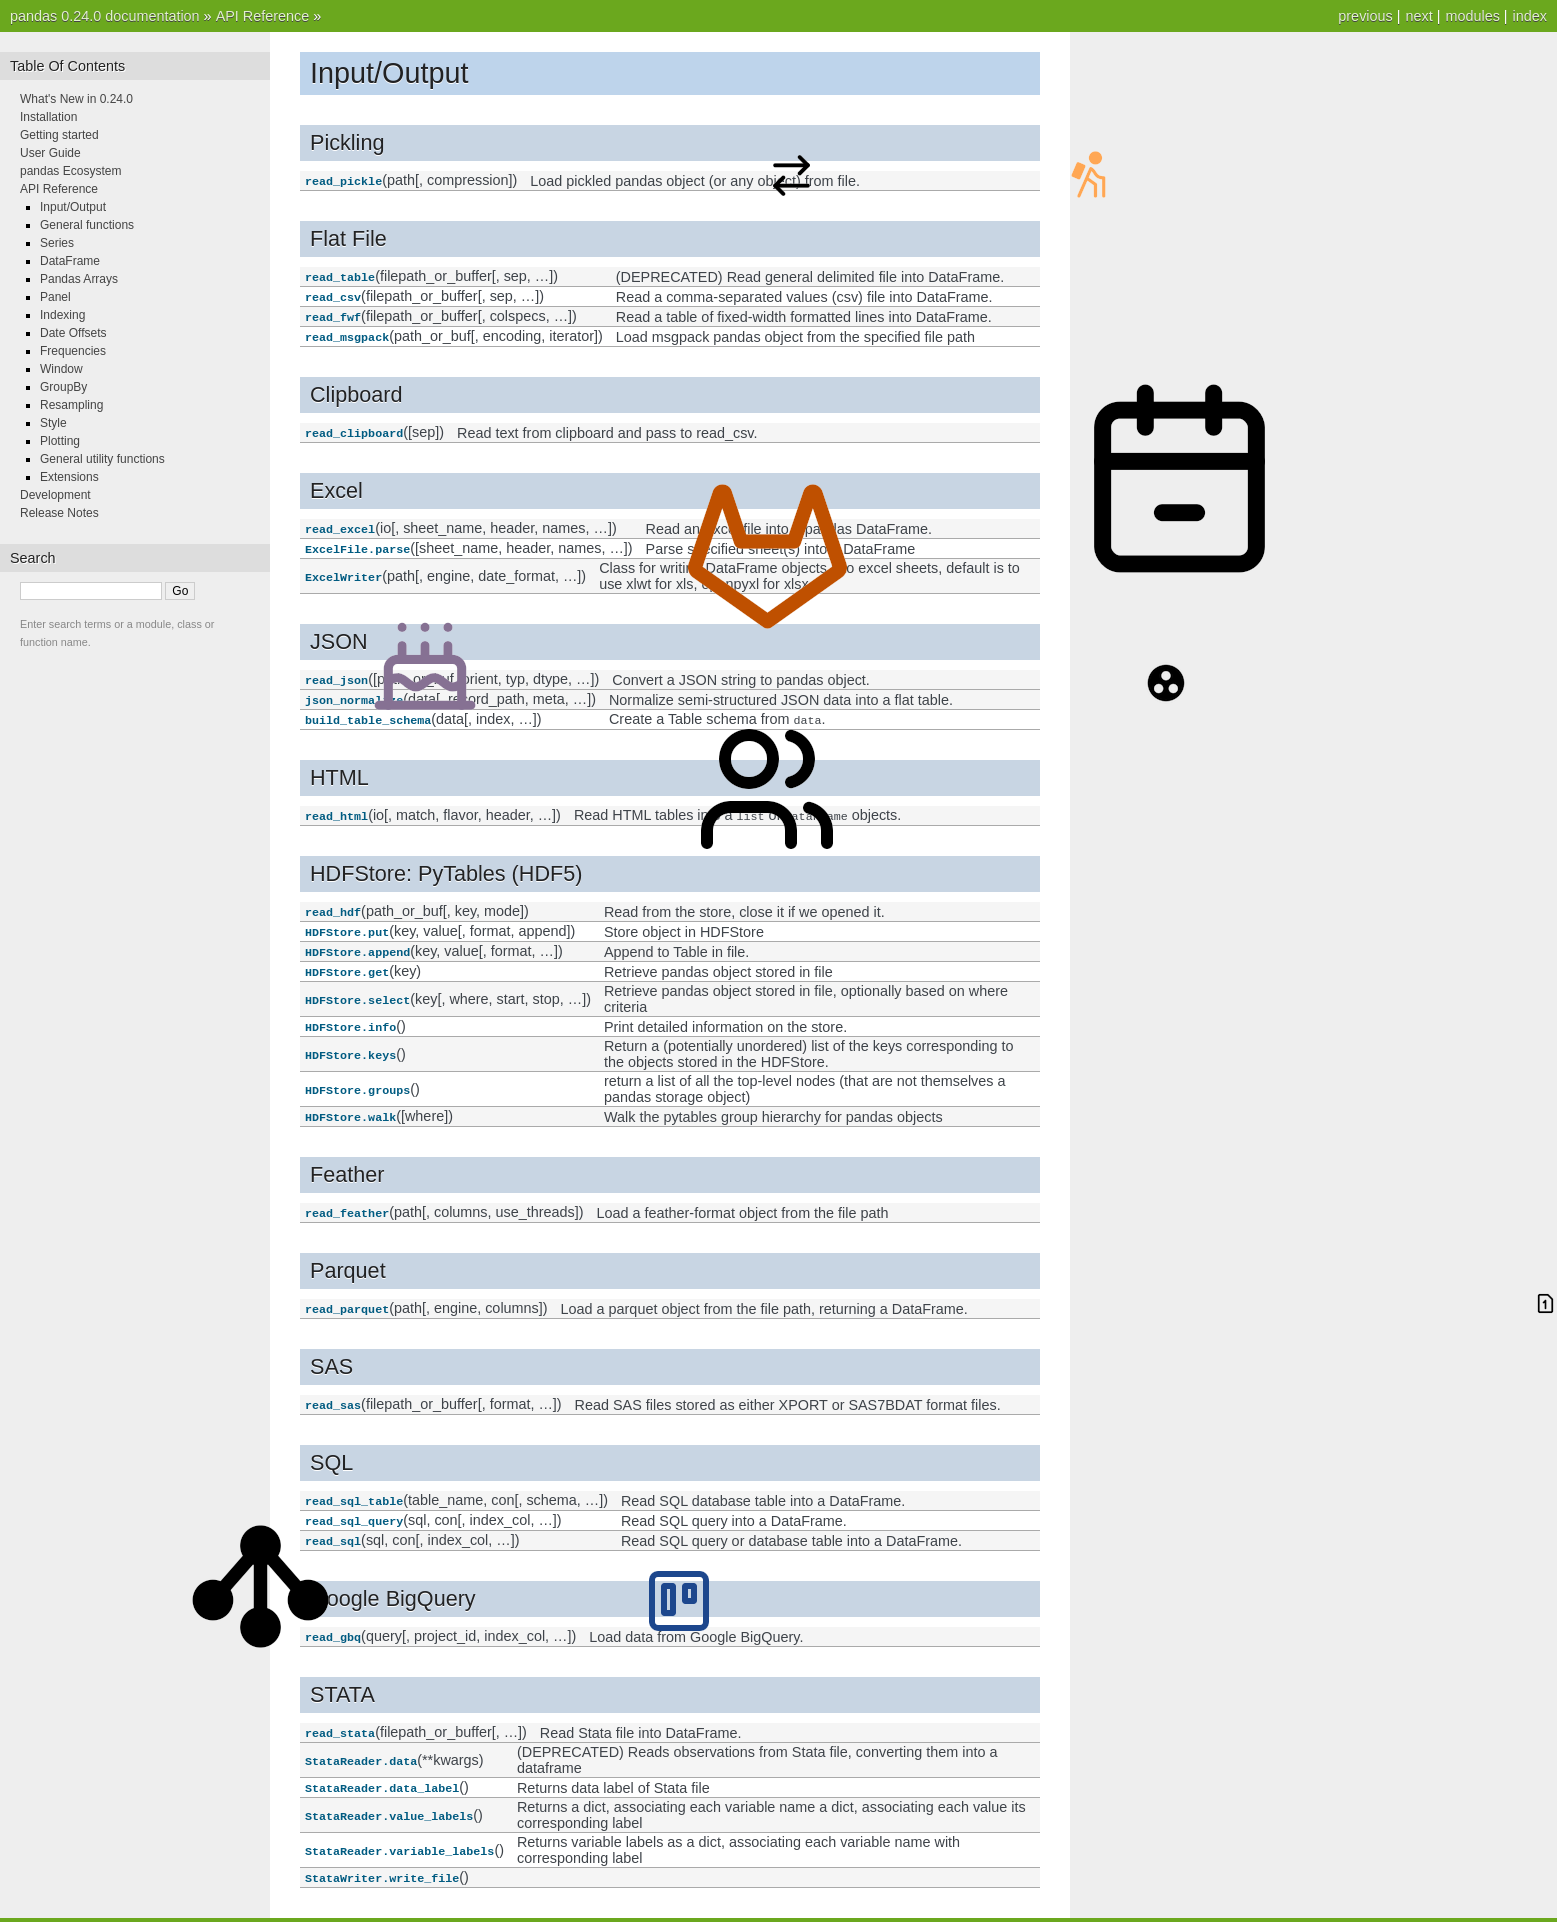  What do you see at coordinates (1090, 174) in the screenshot?
I see `access hiking trails or outdoor activities` at bounding box center [1090, 174].